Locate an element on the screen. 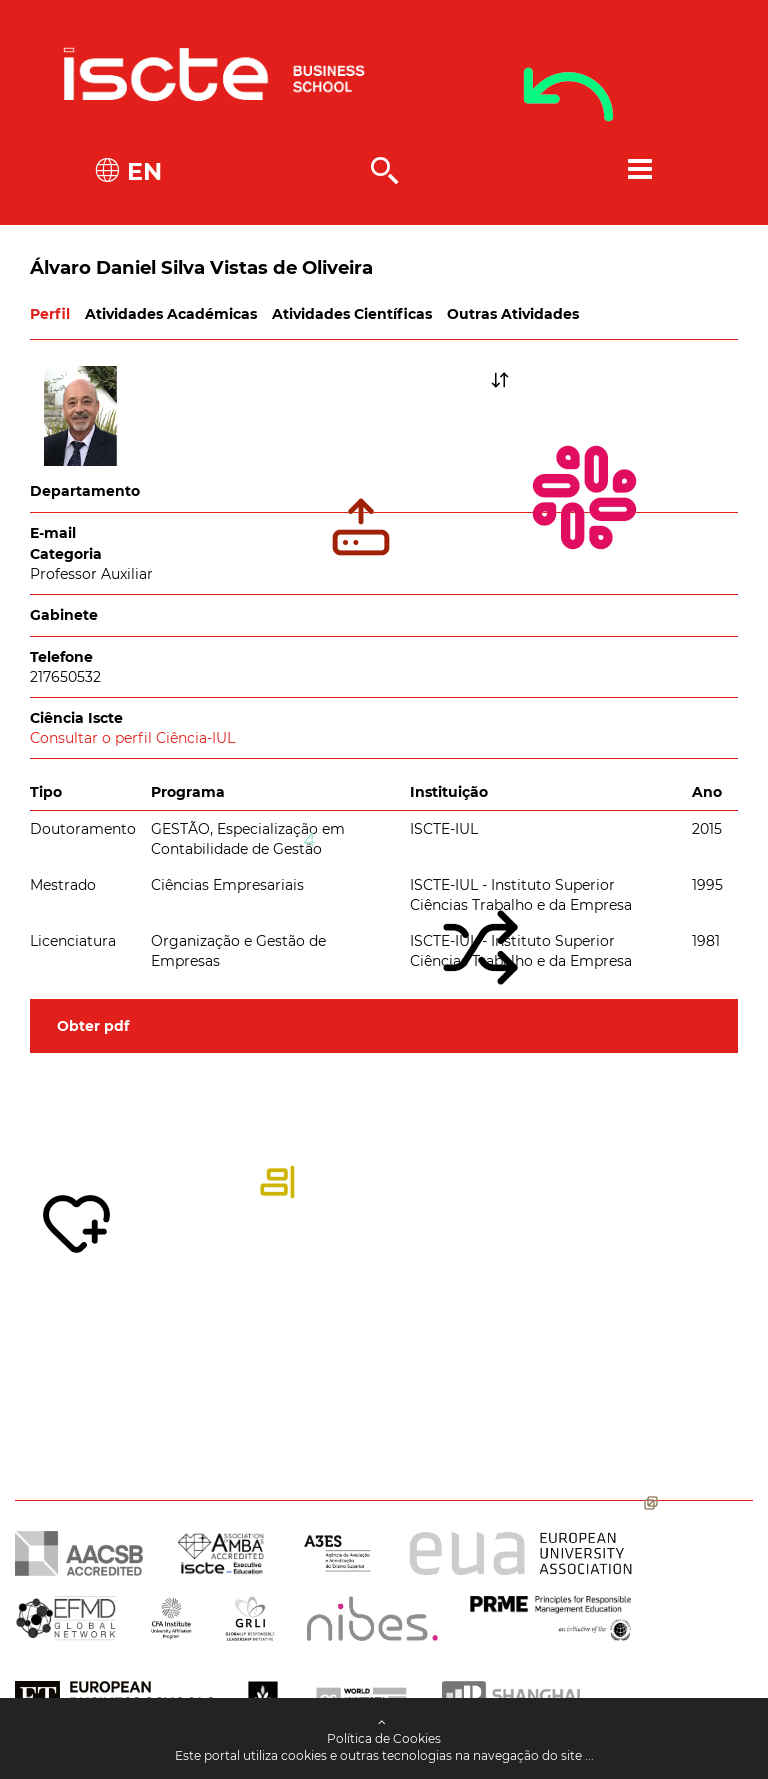 This screenshot has width=768, height=1779. add to favorites is located at coordinates (76, 1222).